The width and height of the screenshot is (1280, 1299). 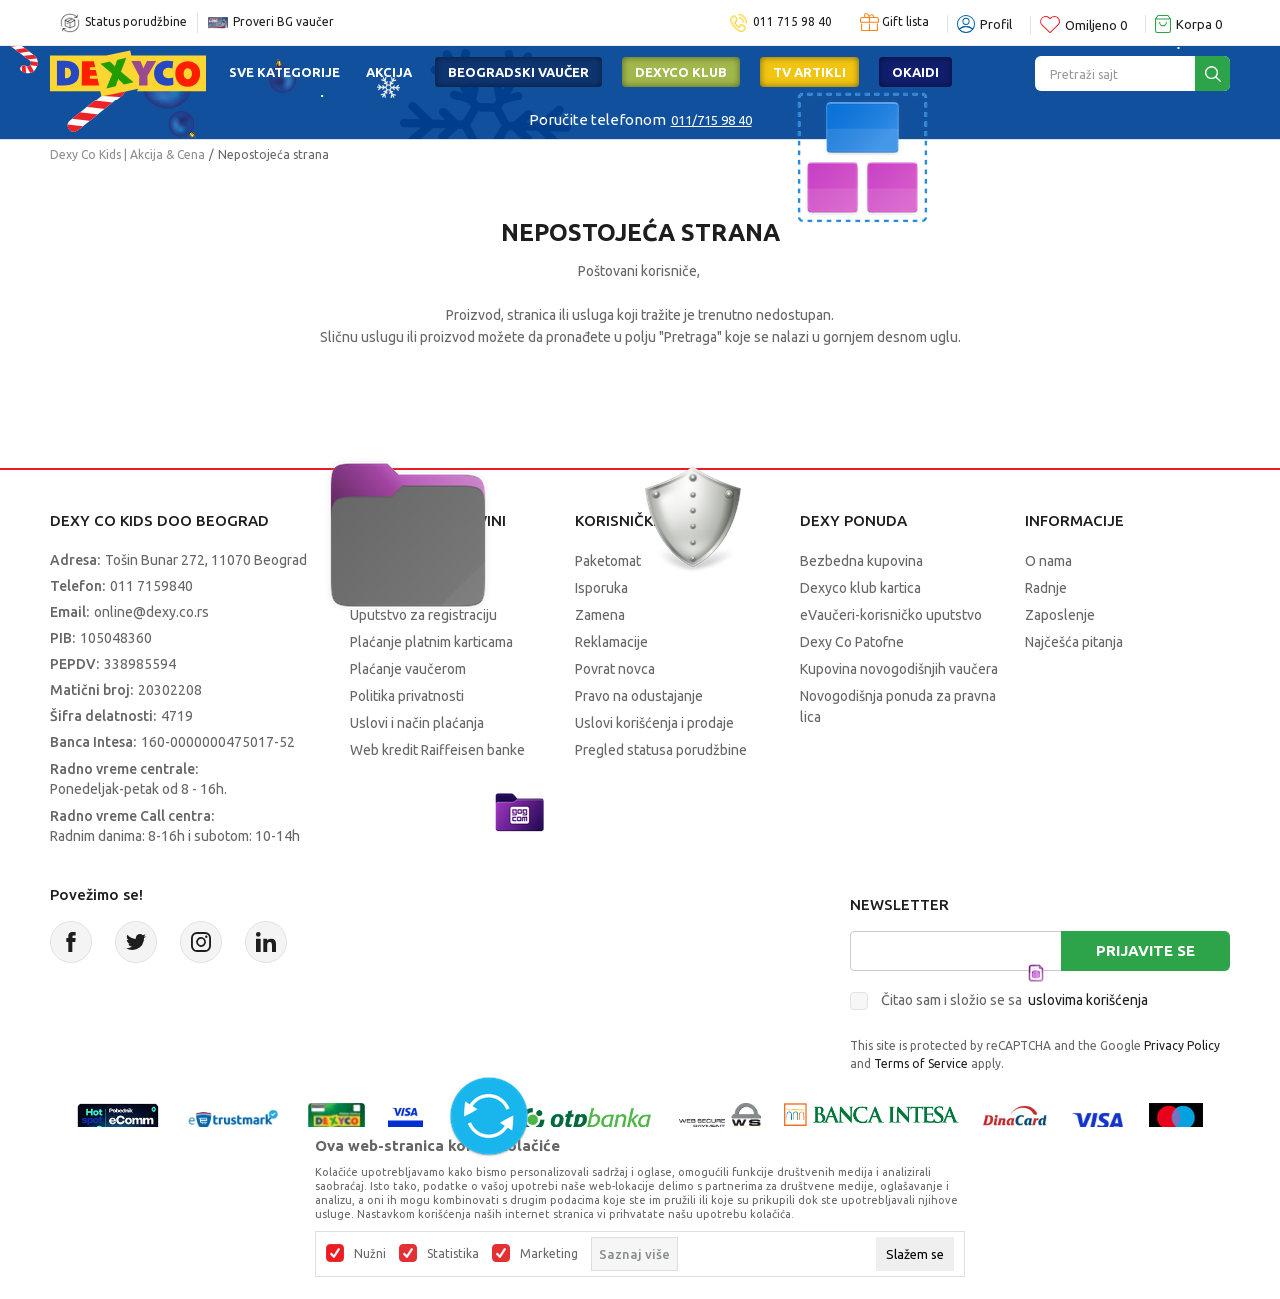 What do you see at coordinates (862, 157) in the screenshot?
I see `select all items in the current view` at bounding box center [862, 157].